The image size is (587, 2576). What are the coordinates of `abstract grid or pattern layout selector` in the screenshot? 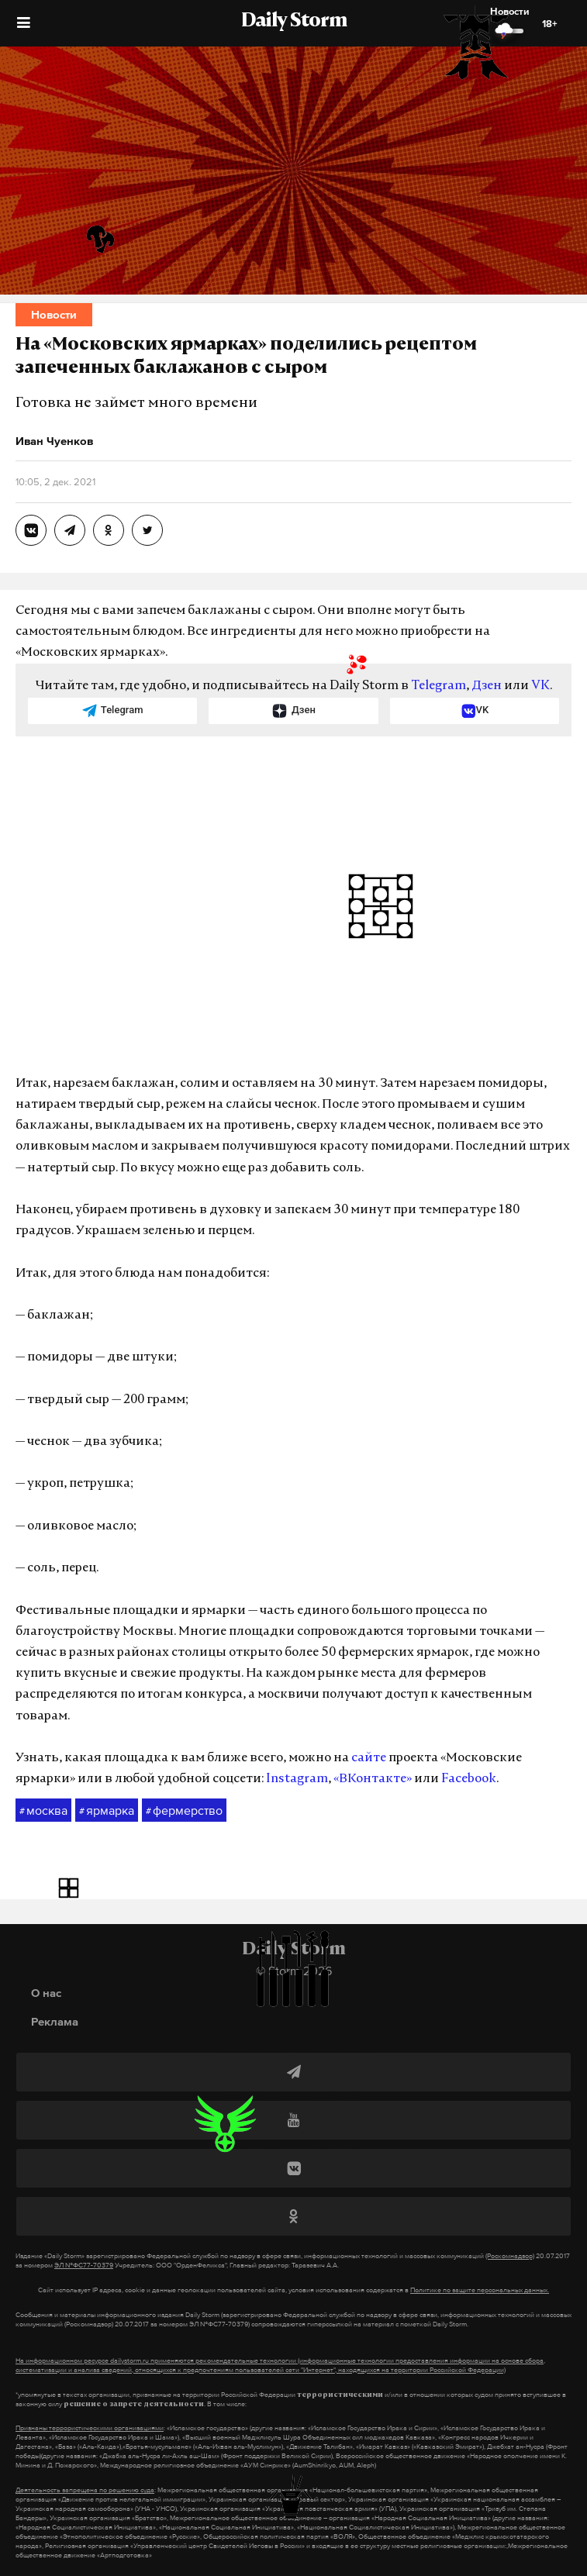 It's located at (381, 906).